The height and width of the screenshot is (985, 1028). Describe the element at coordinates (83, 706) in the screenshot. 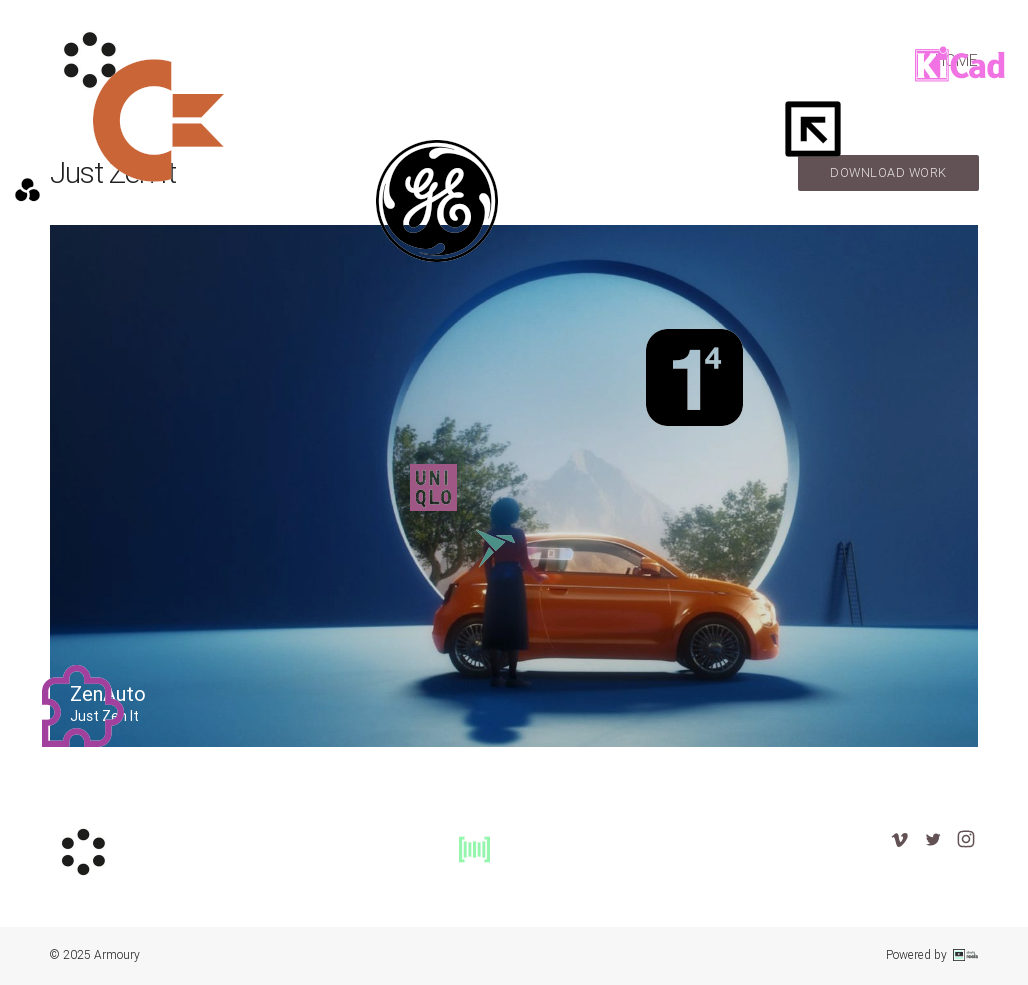

I see `wxt framework logo` at that location.